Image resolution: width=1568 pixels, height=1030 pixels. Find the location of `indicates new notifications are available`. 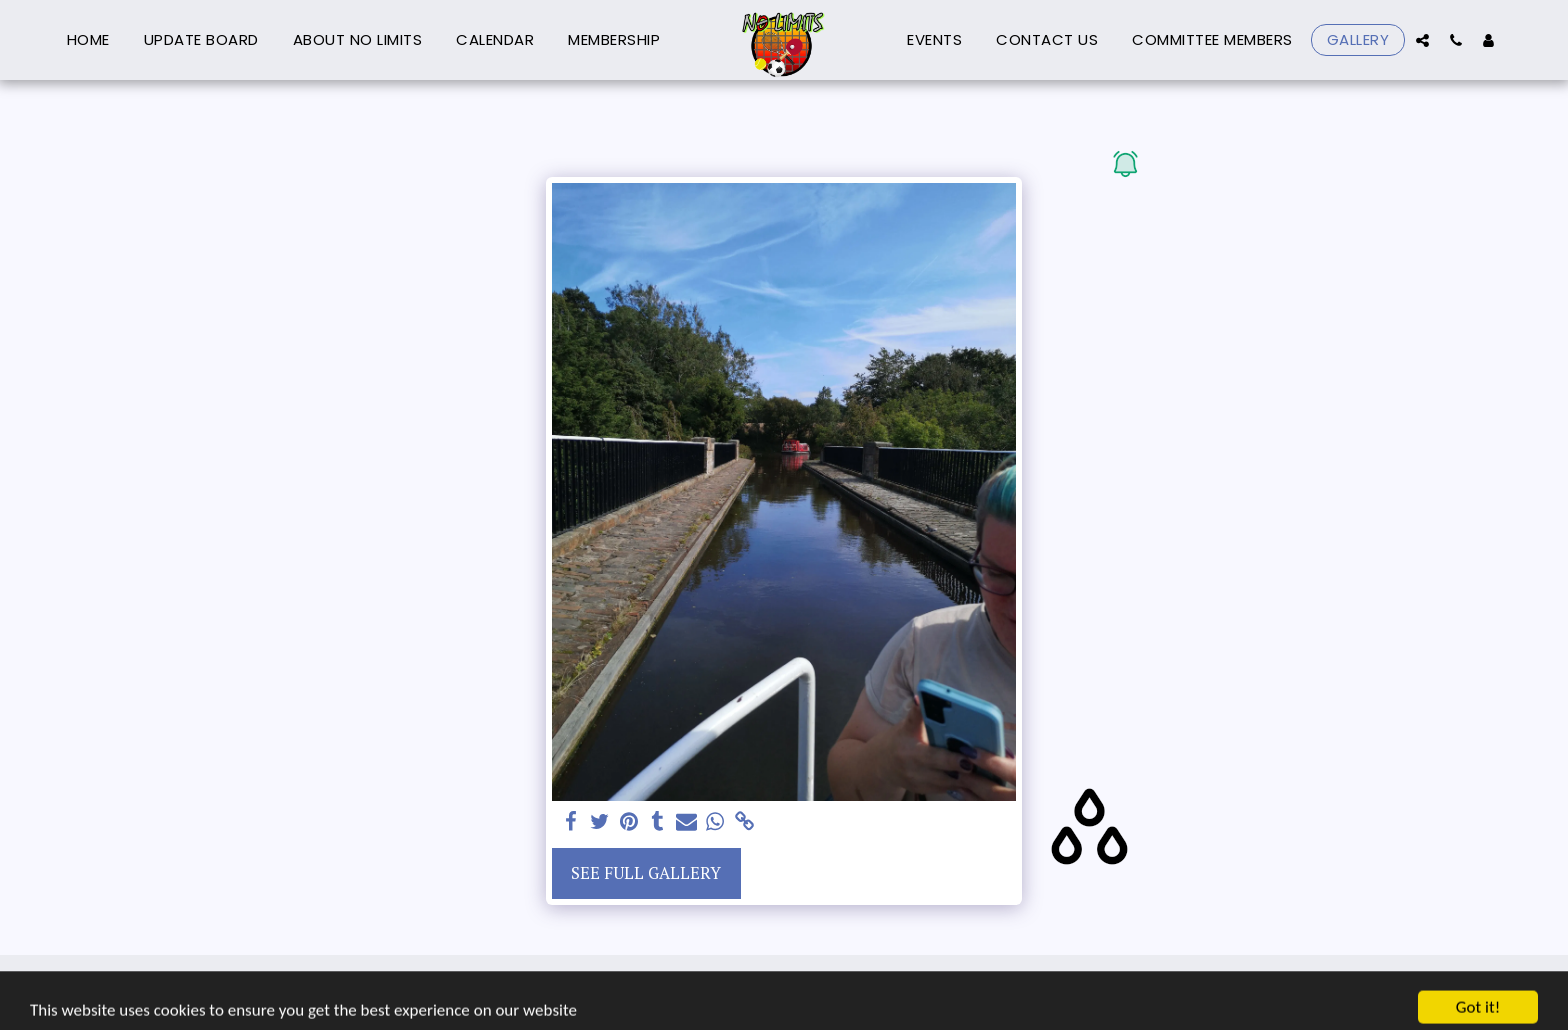

indicates new notifications are available is located at coordinates (1125, 164).